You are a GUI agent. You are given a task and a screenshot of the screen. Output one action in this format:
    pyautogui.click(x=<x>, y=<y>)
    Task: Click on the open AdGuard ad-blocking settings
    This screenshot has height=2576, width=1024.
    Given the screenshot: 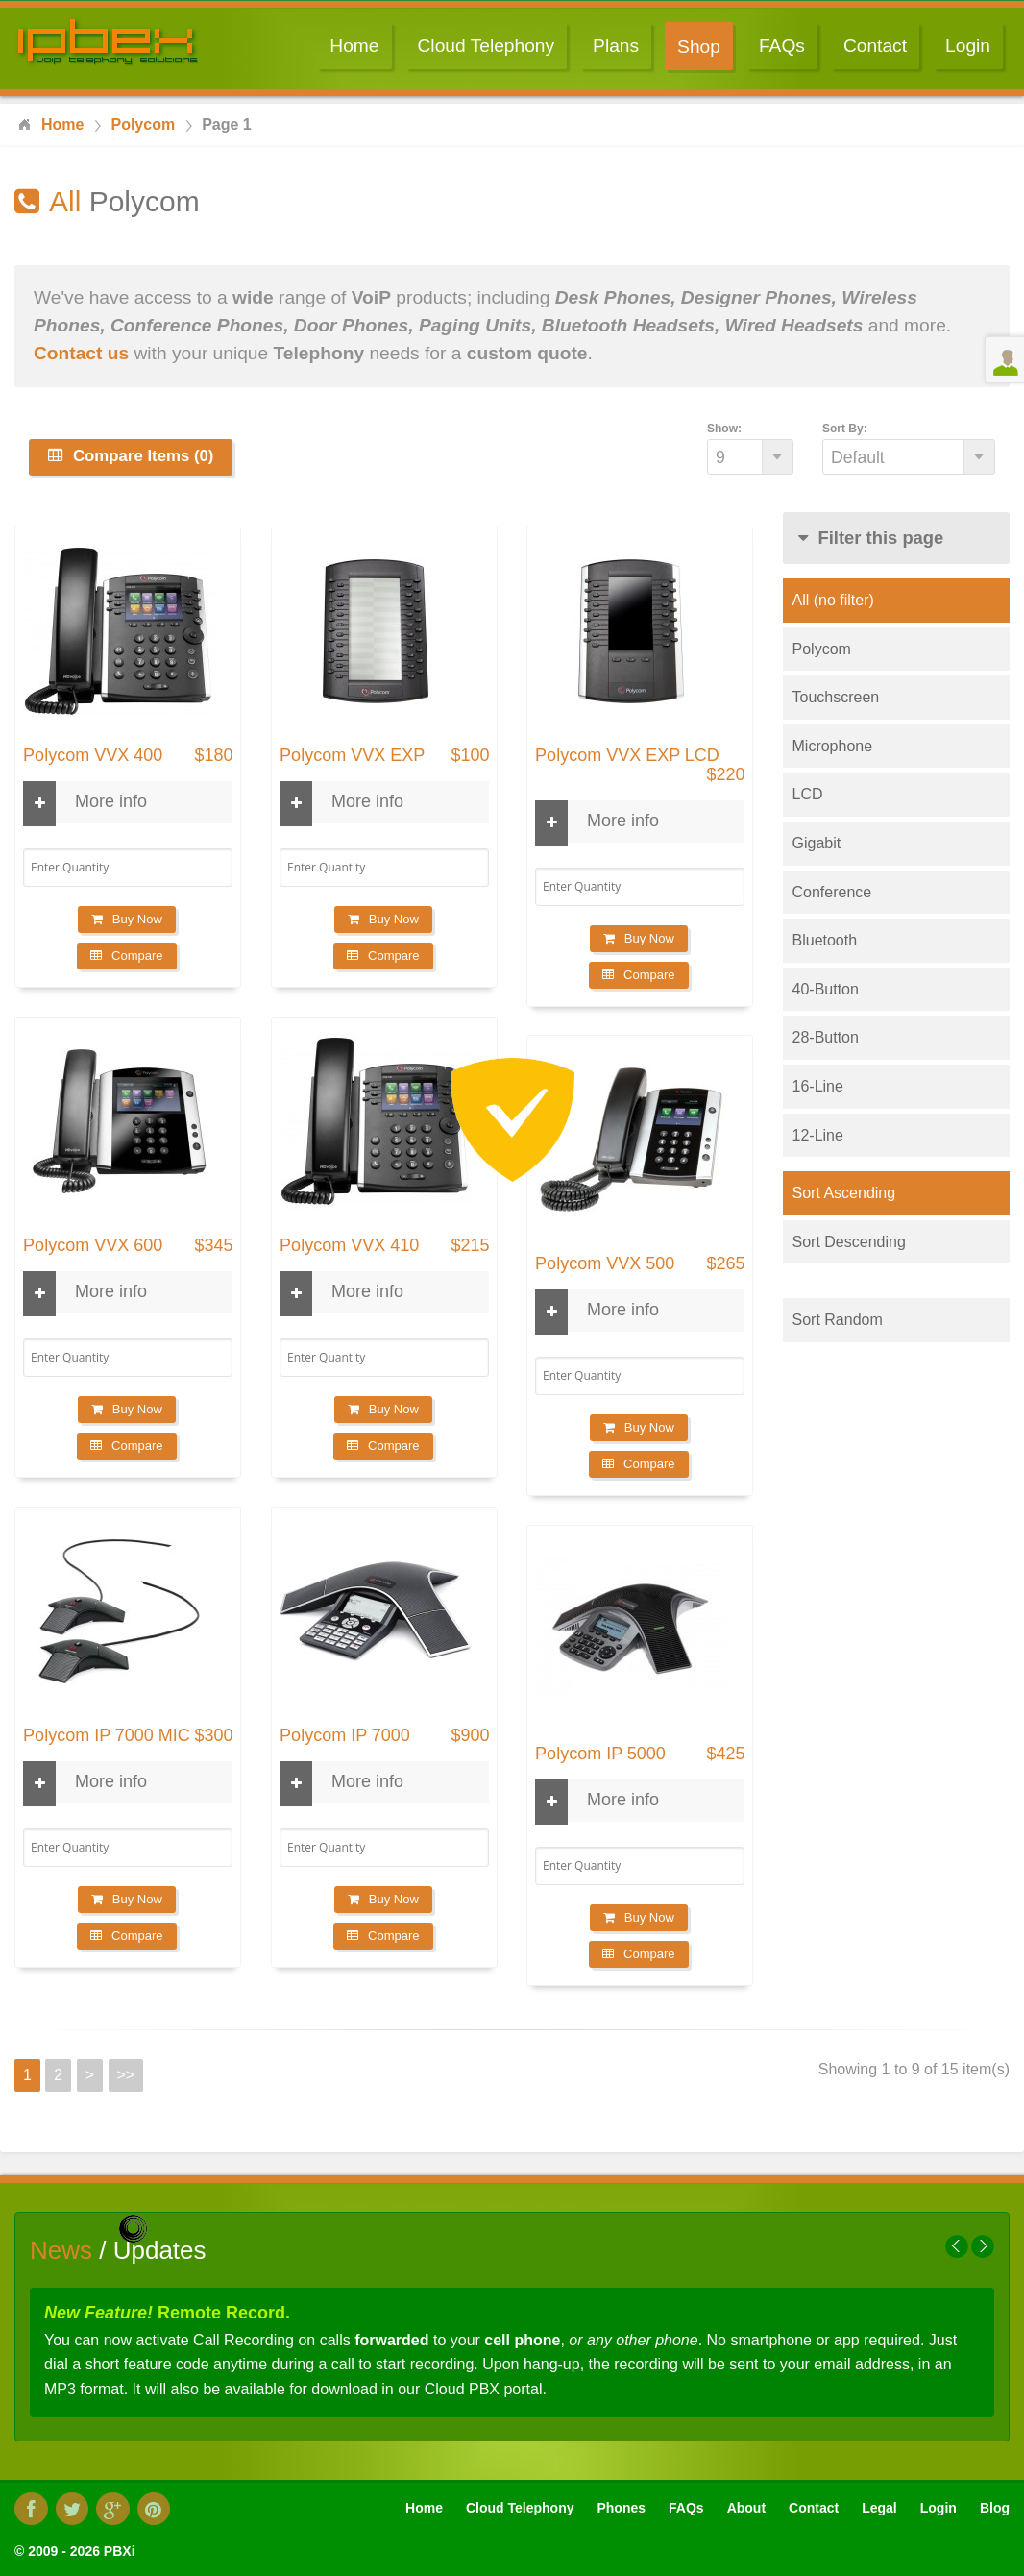 What is the action you would take?
    pyautogui.click(x=512, y=1119)
    